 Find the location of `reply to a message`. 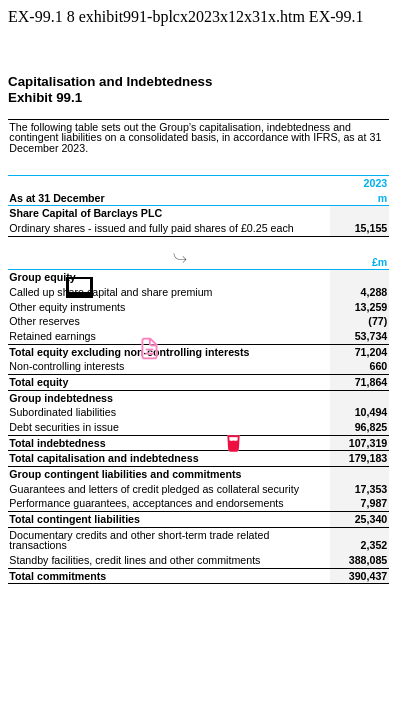

reply to a message is located at coordinates (180, 258).